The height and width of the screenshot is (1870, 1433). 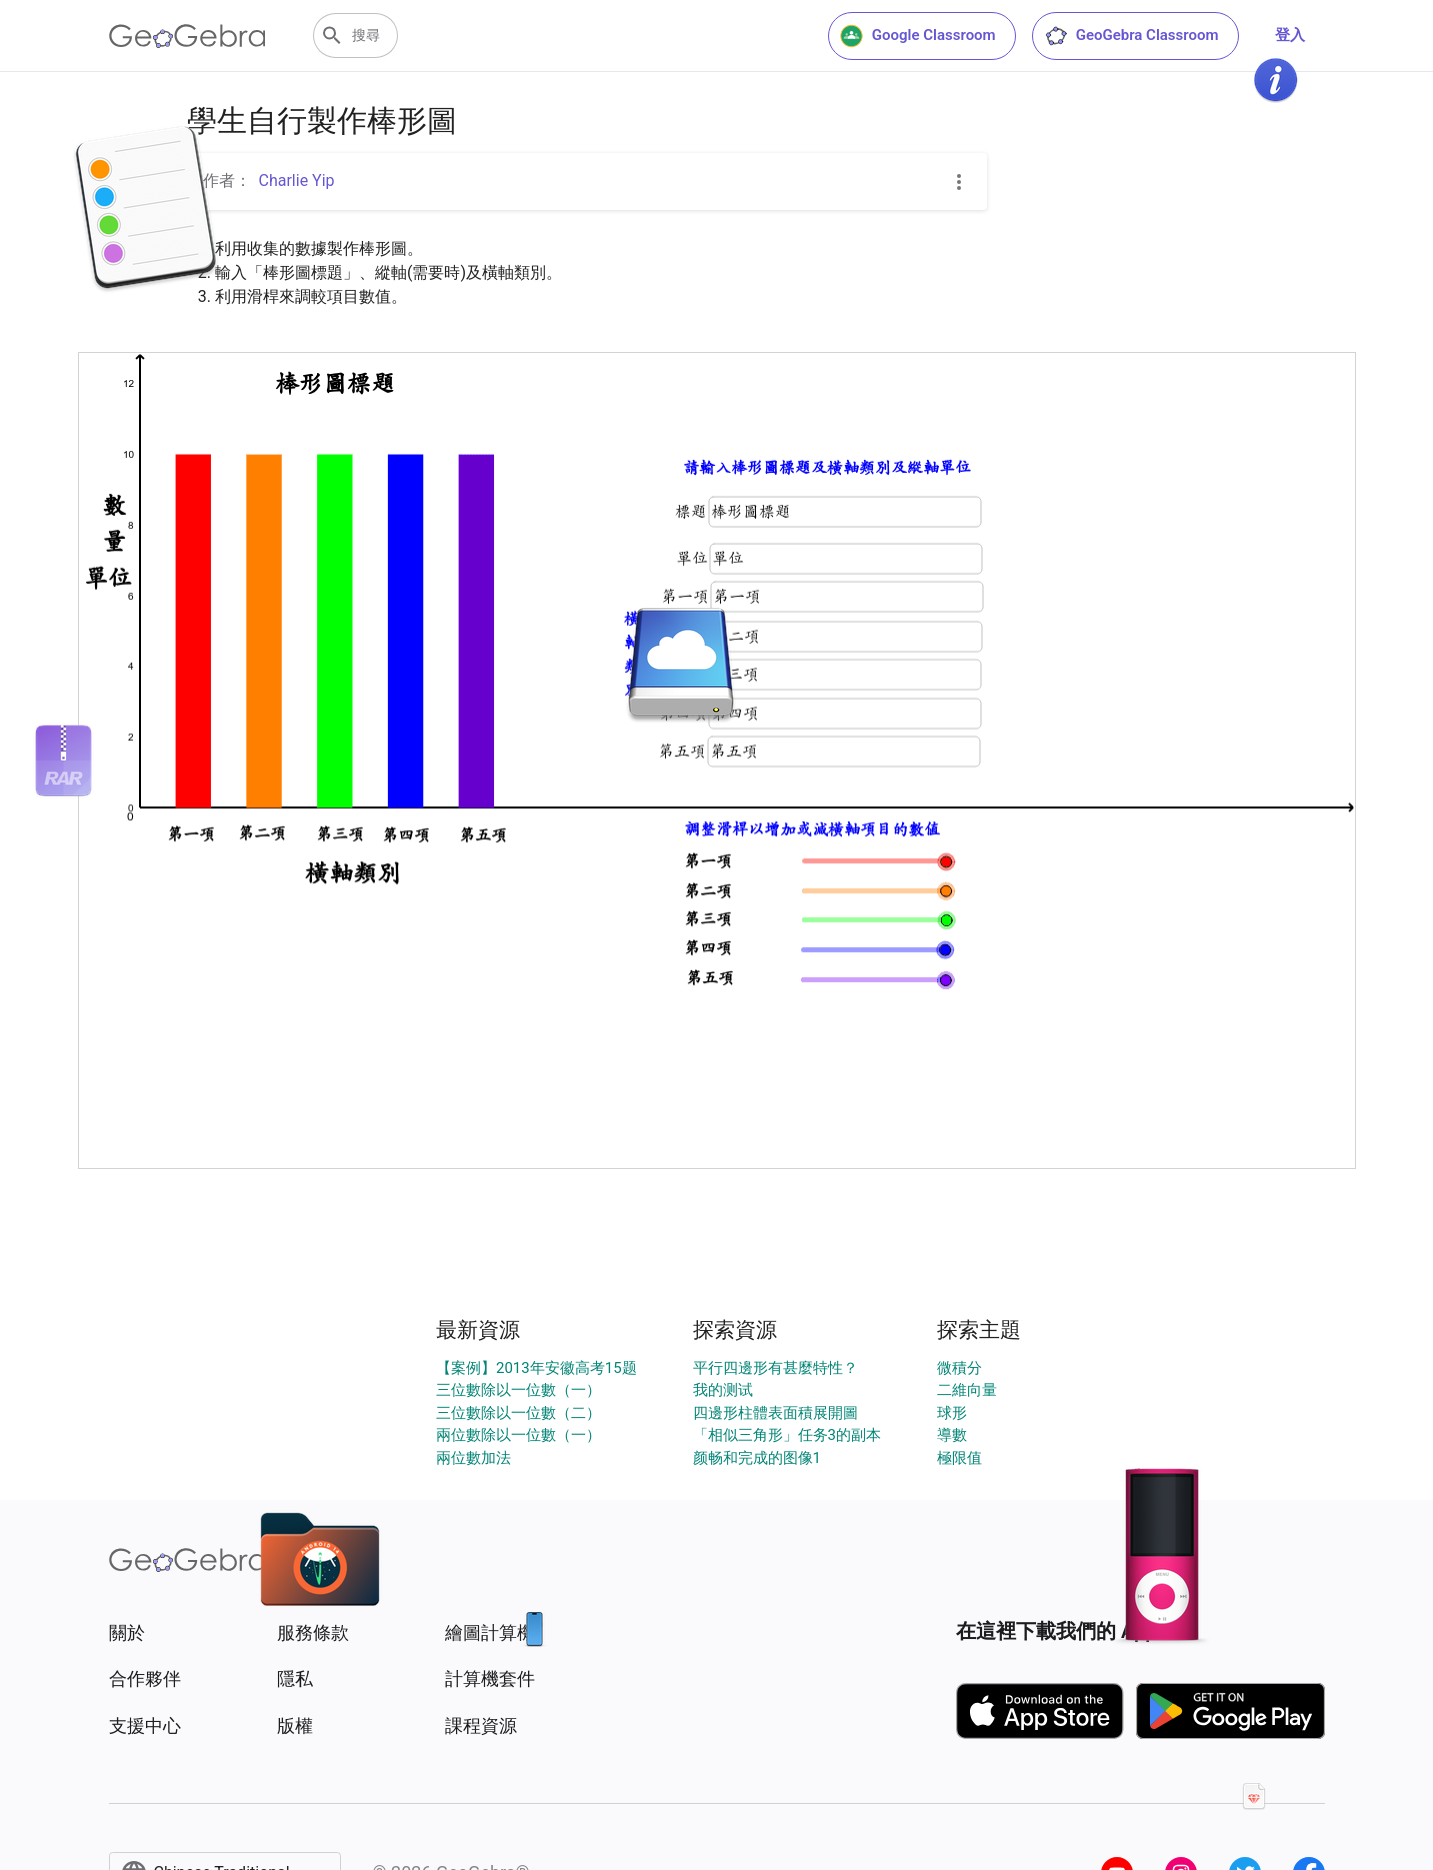 What do you see at coordinates (1275, 79) in the screenshot?
I see `view more information about this item` at bounding box center [1275, 79].